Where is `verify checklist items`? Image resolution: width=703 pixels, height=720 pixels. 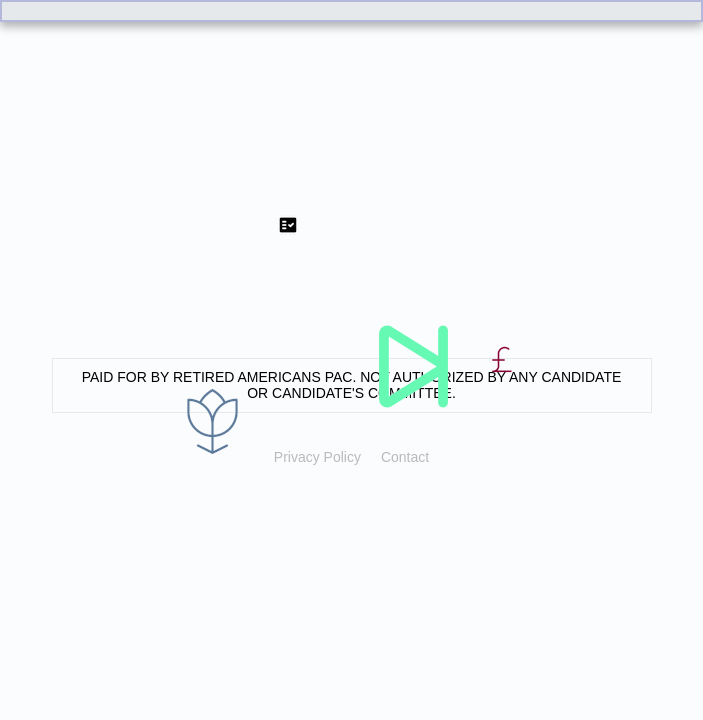
verify checklist items is located at coordinates (288, 225).